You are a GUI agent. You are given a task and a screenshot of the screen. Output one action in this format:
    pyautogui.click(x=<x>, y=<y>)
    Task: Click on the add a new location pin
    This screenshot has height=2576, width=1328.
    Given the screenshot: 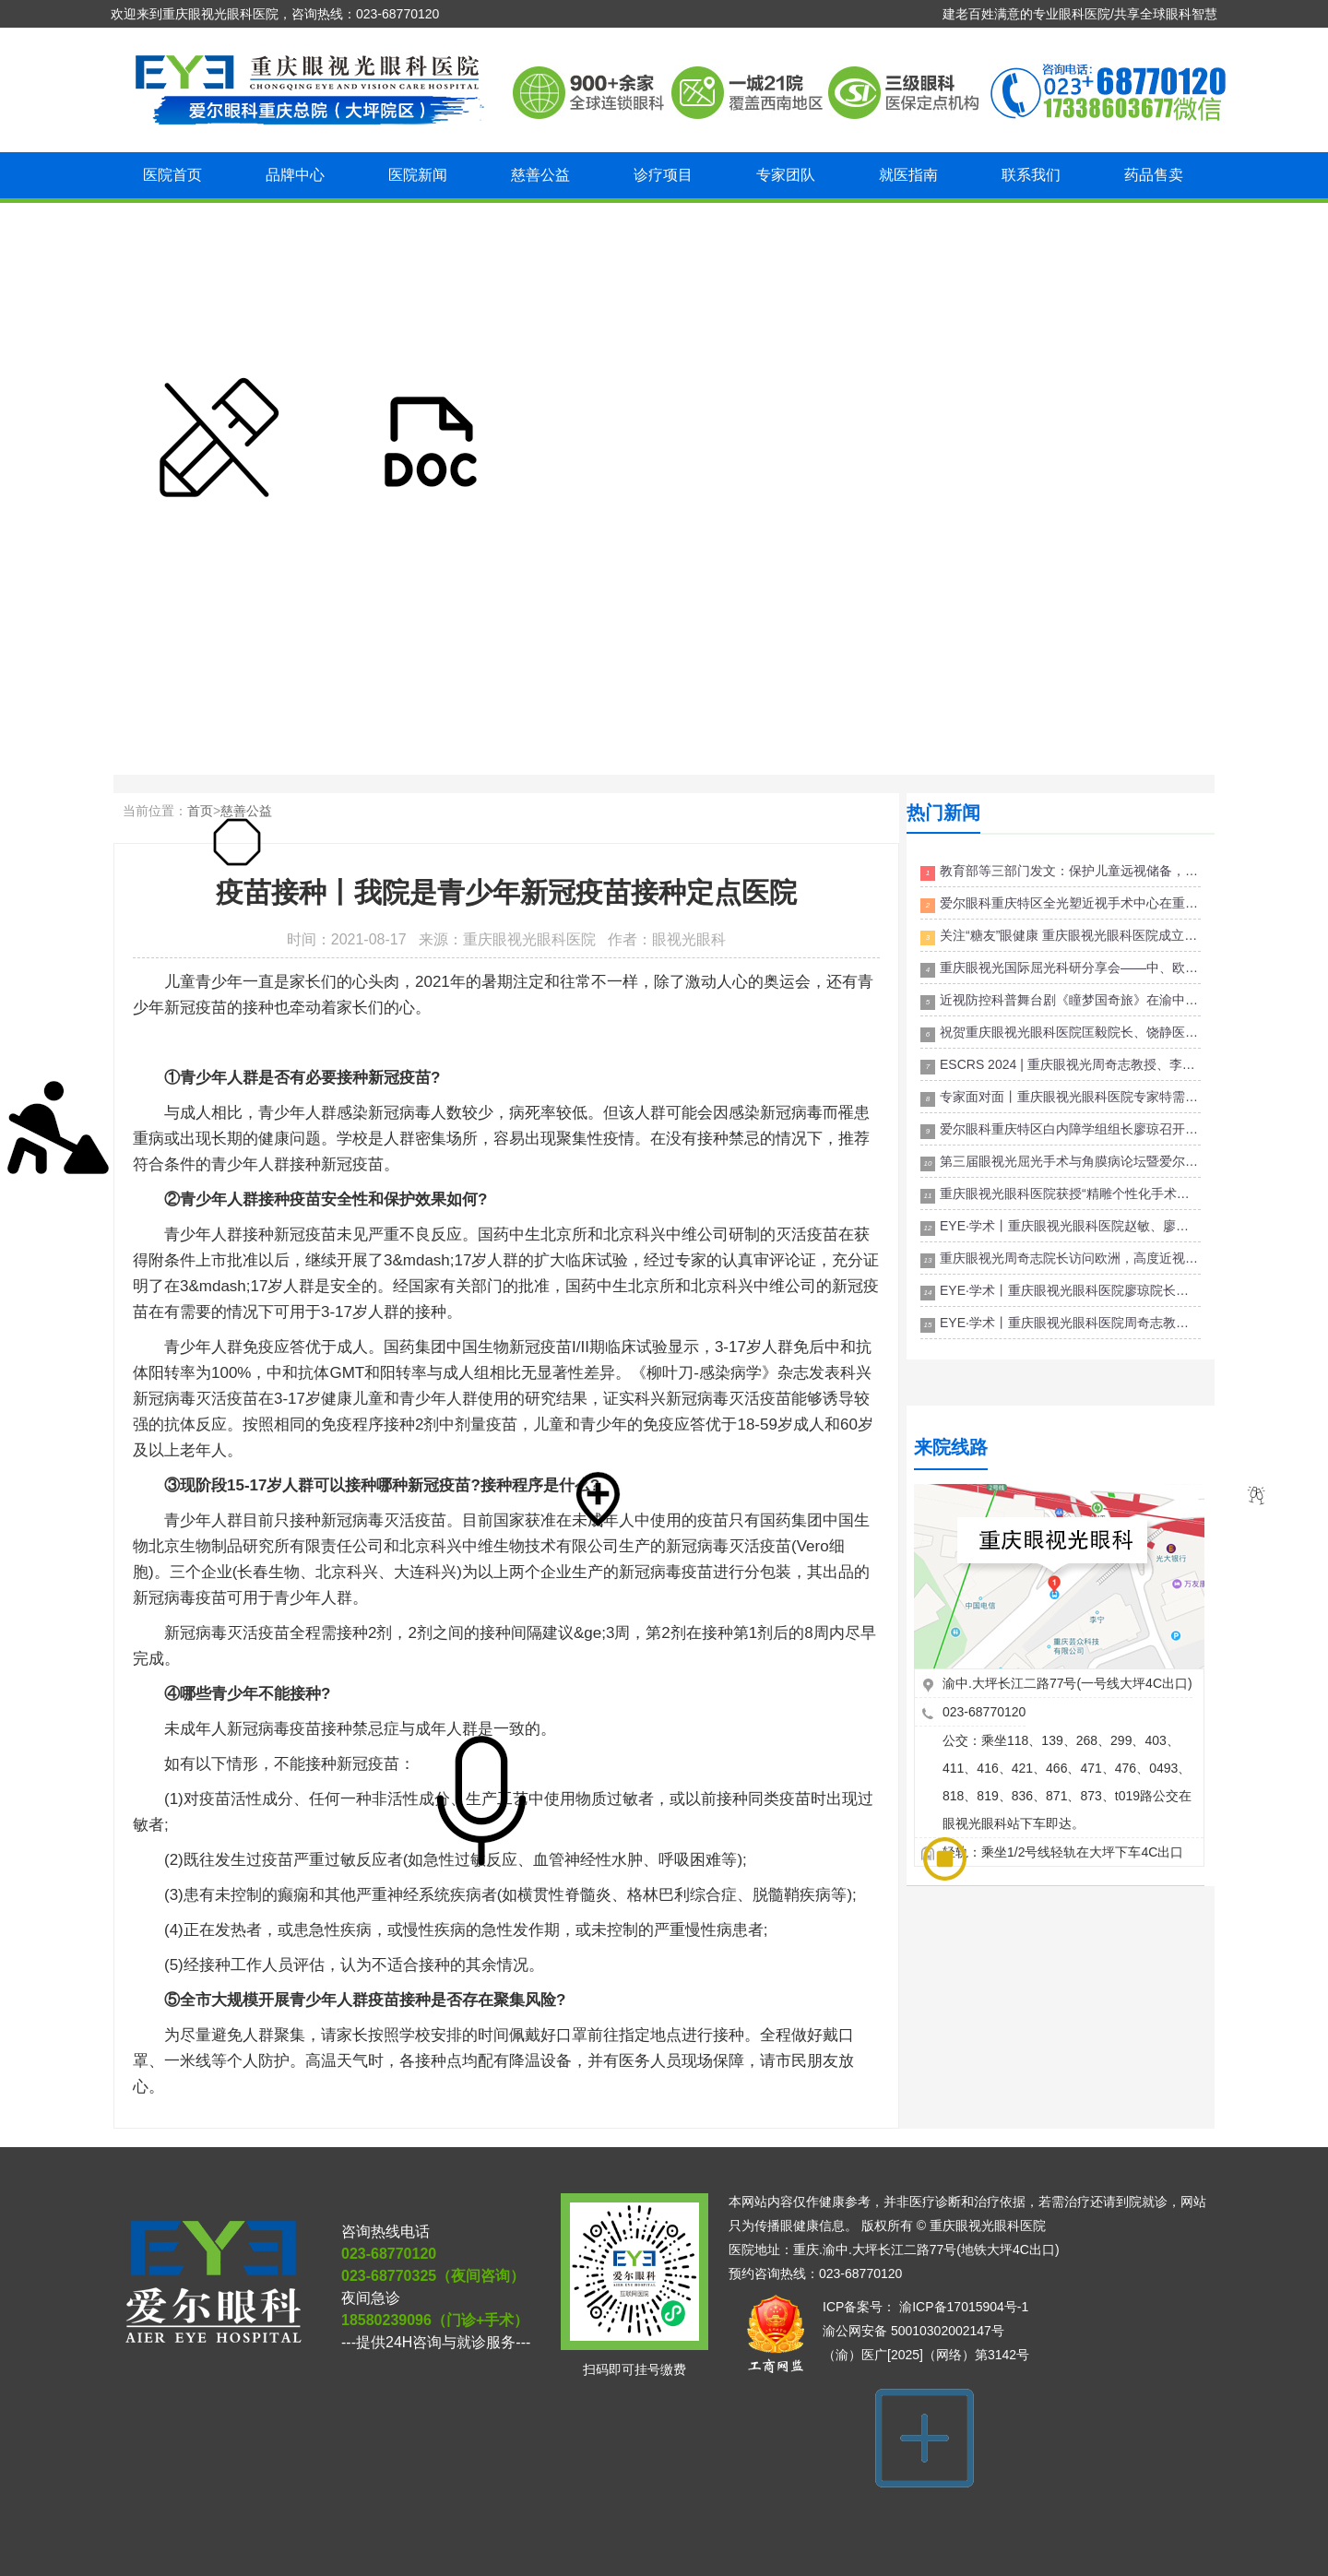 What is the action you would take?
    pyautogui.click(x=598, y=1499)
    